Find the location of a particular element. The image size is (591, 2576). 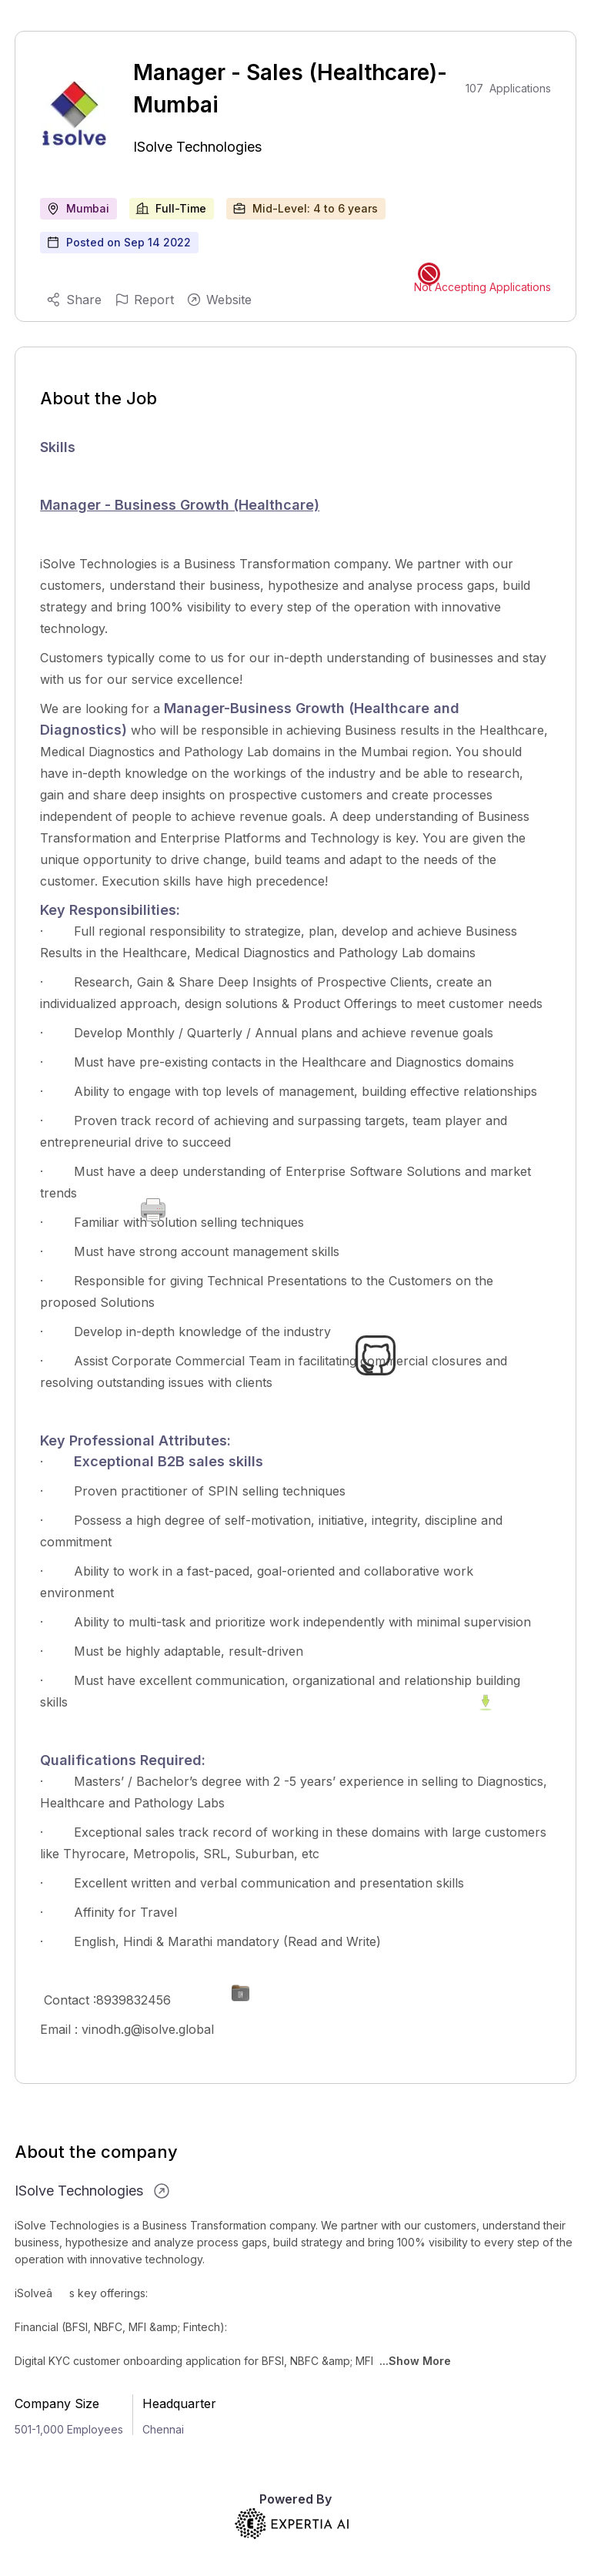

save the current file or document is located at coordinates (486, 1701).